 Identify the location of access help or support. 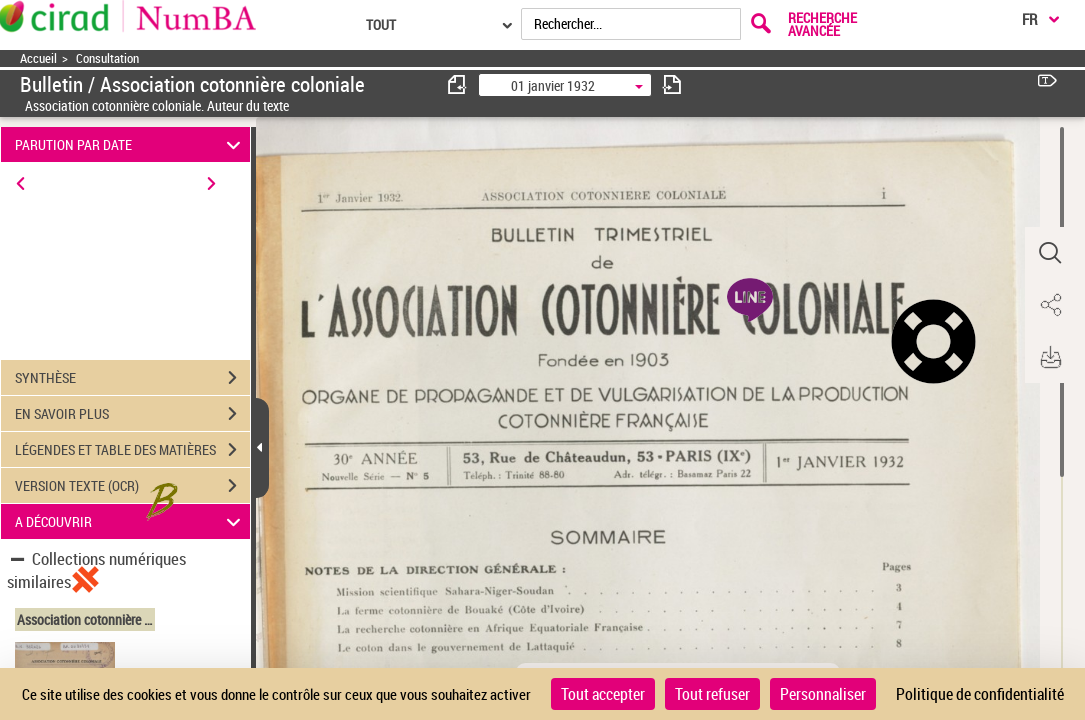
(933, 341).